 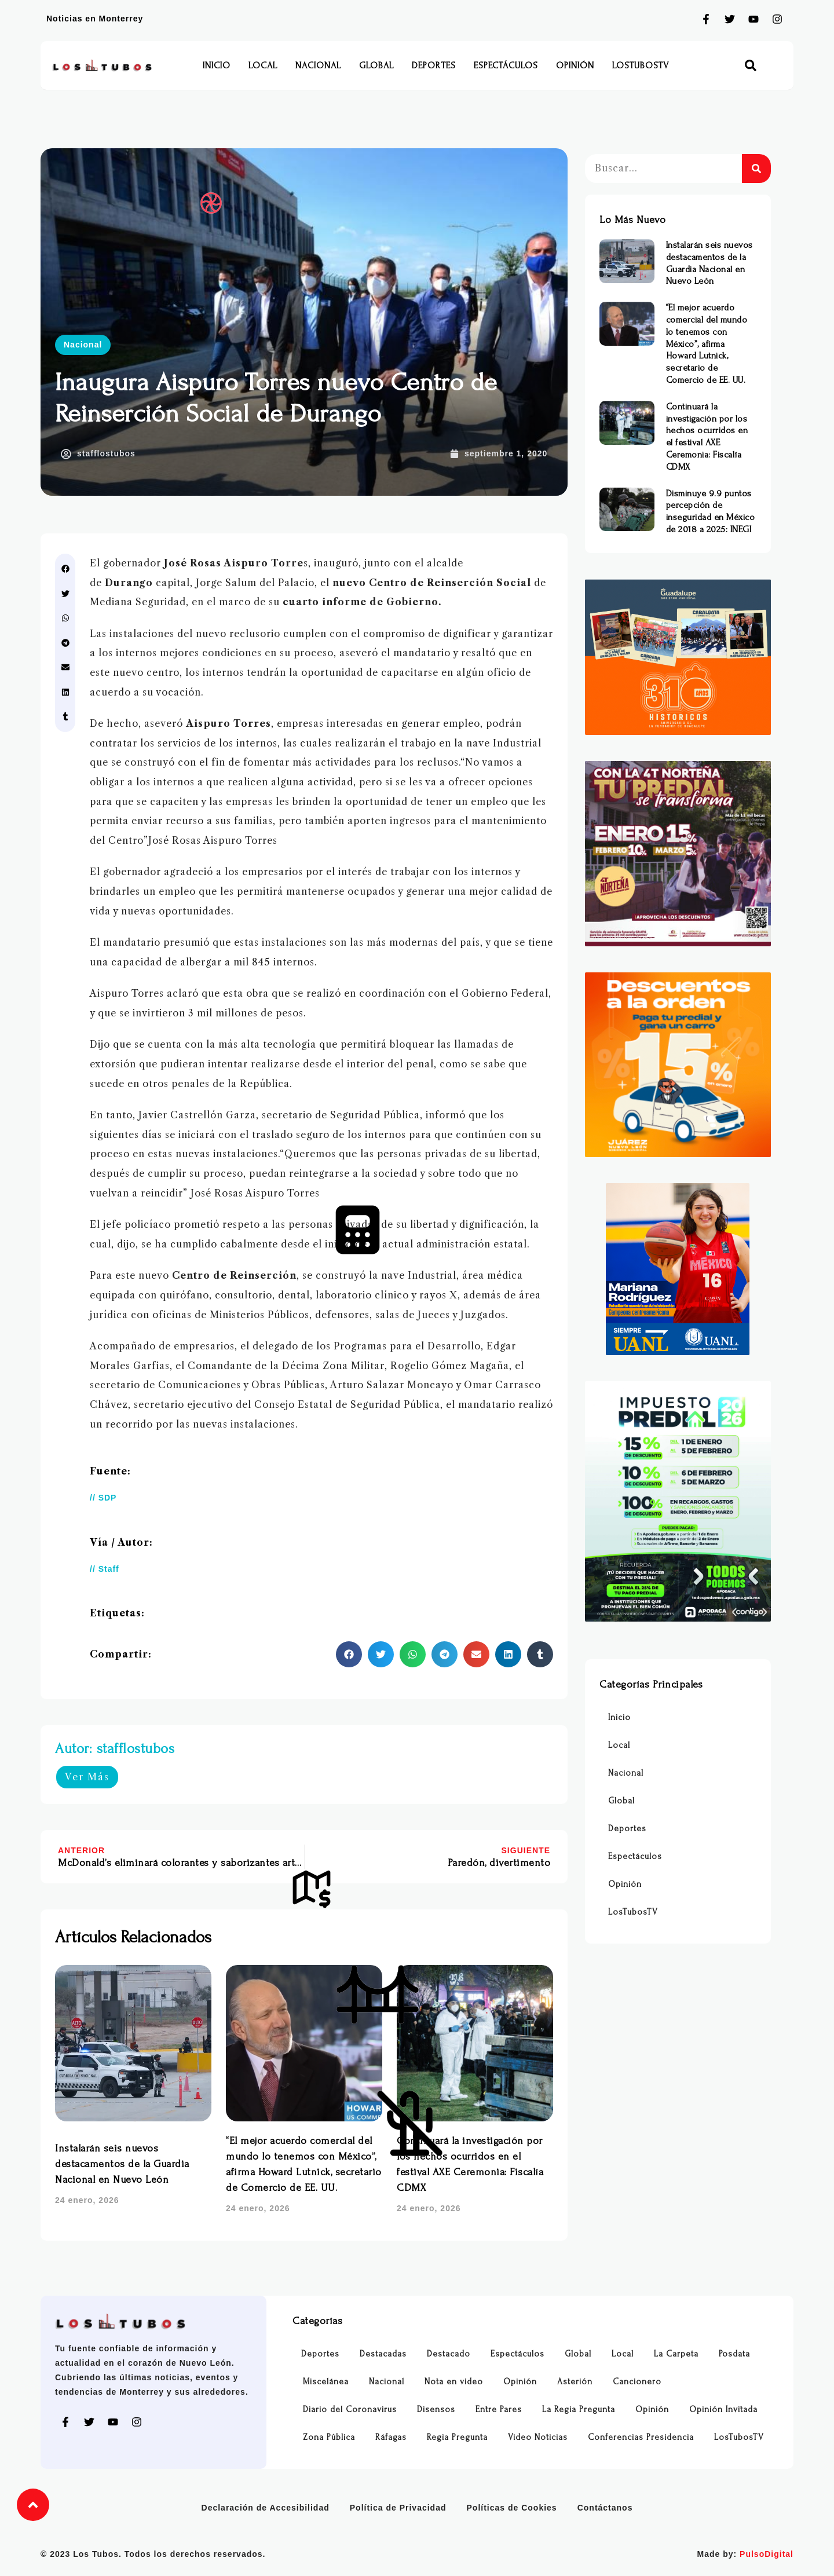 I want to click on indicates loading or processing in progress, so click(x=211, y=203).